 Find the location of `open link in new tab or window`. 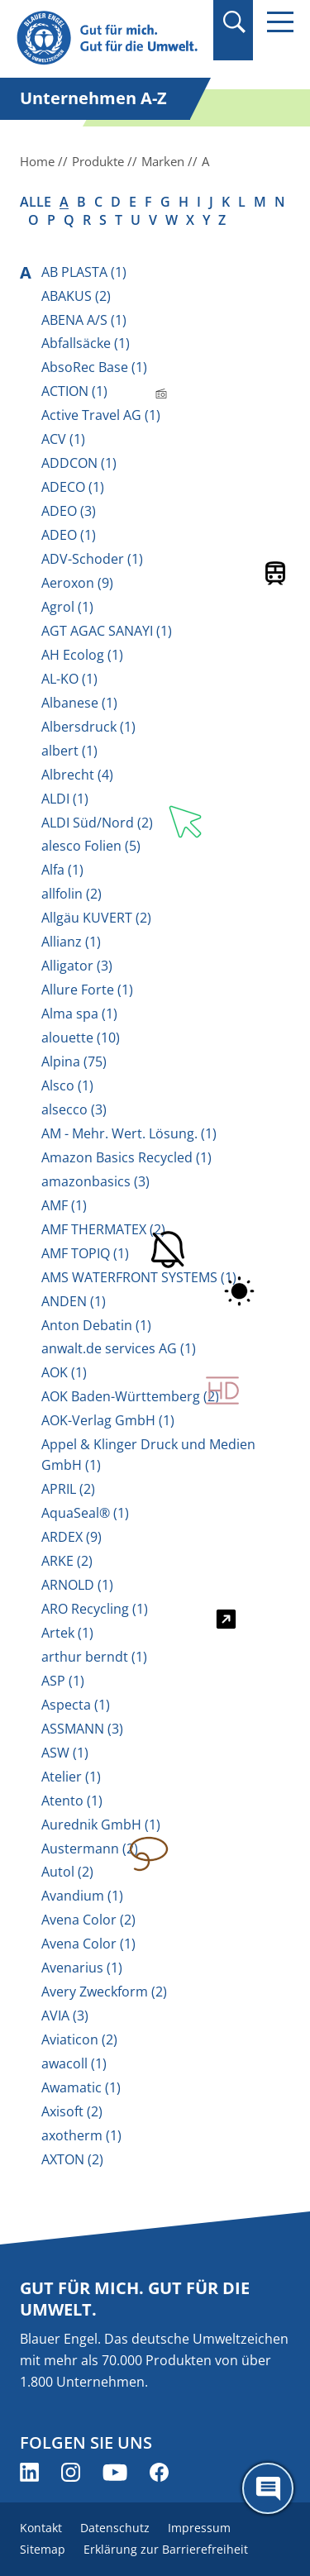

open link in new tab or window is located at coordinates (226, 1619).